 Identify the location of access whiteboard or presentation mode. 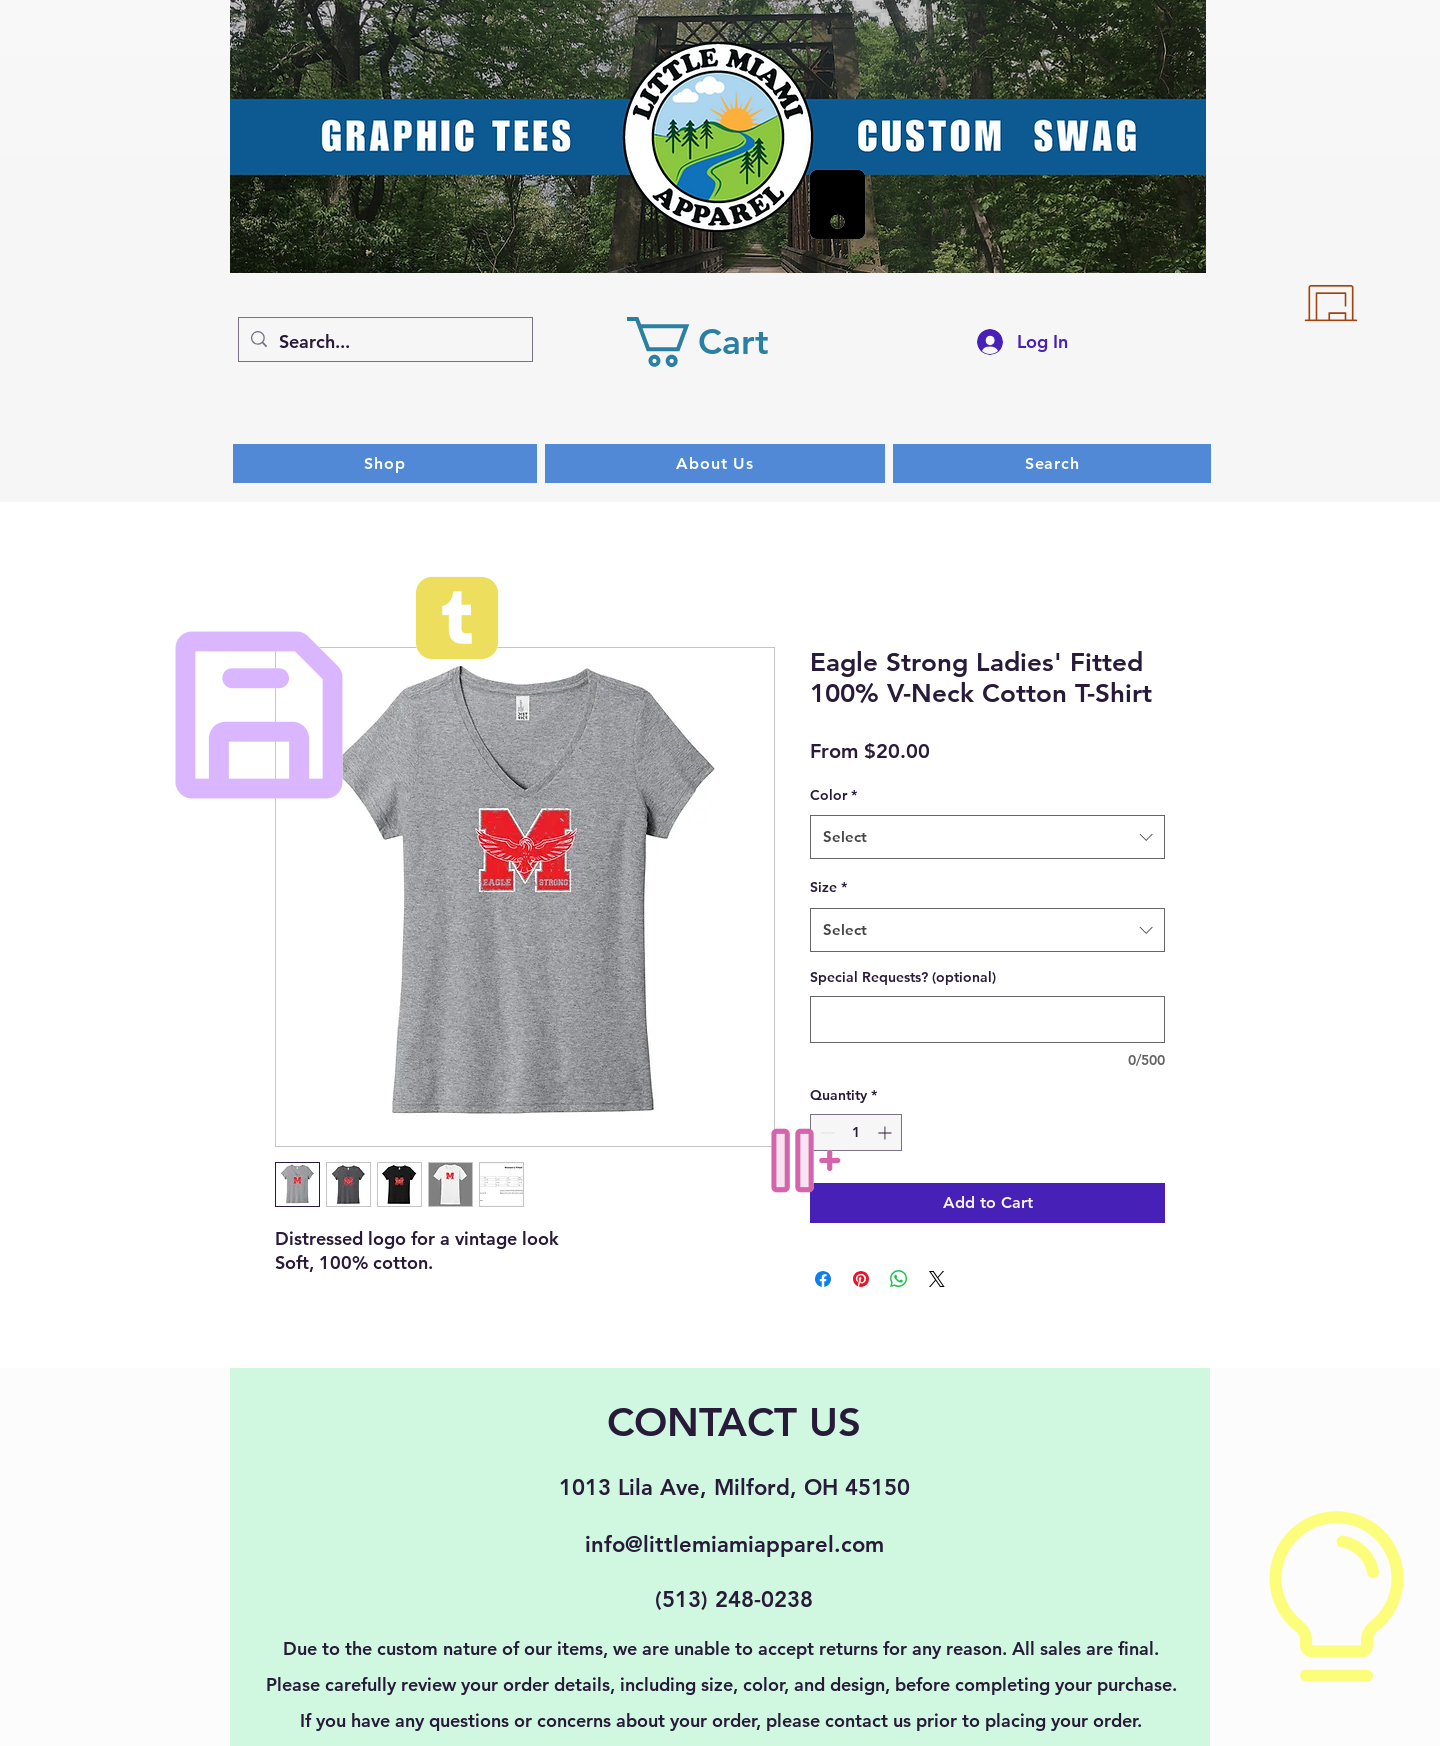
(1331, 304).